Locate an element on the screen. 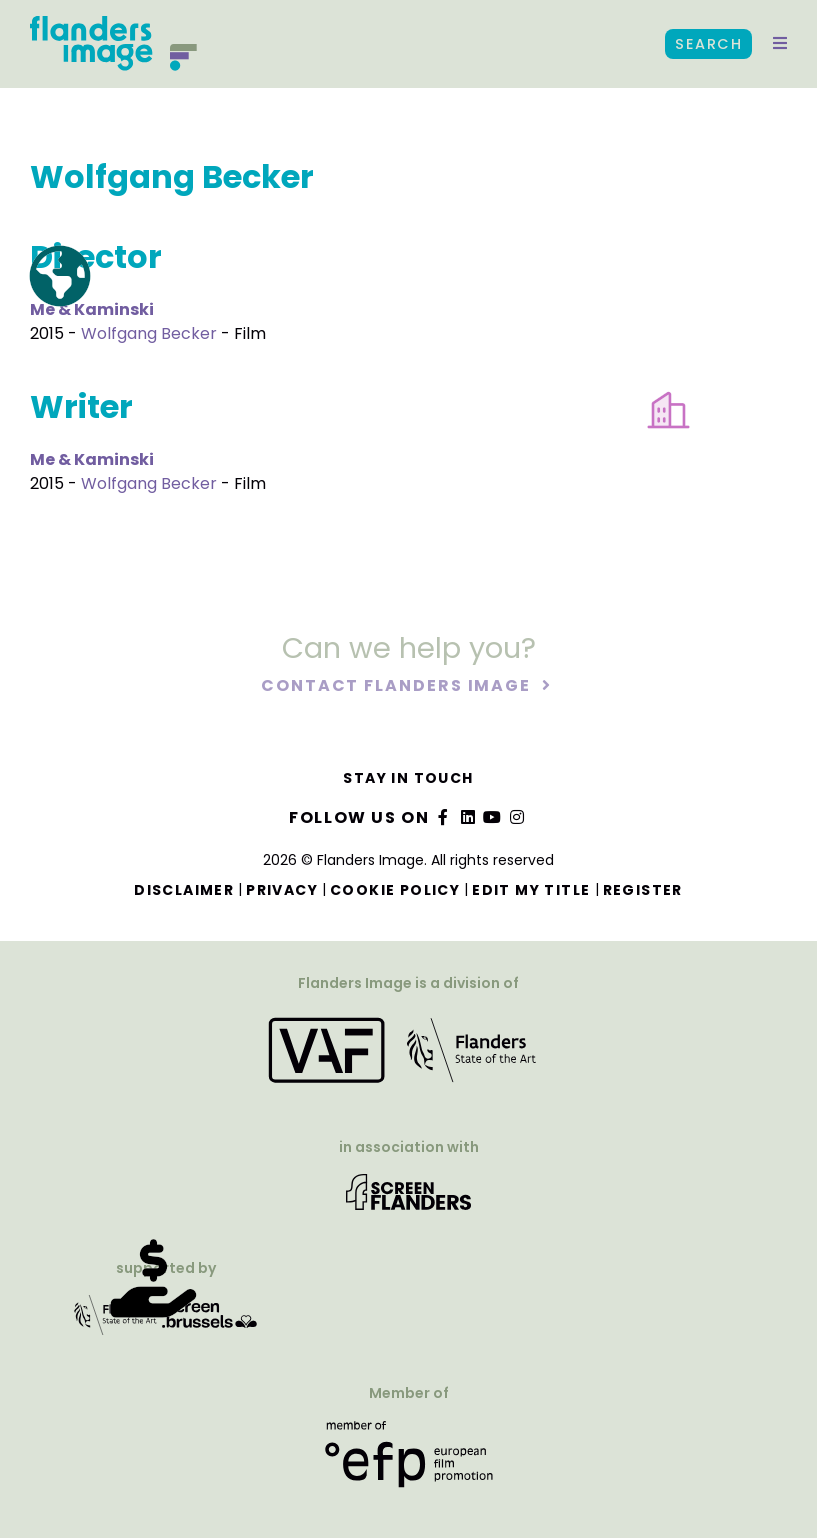 This screenshot has width=817, height=1538. switch to global or worldwide view is located at coordinates (60, 276).